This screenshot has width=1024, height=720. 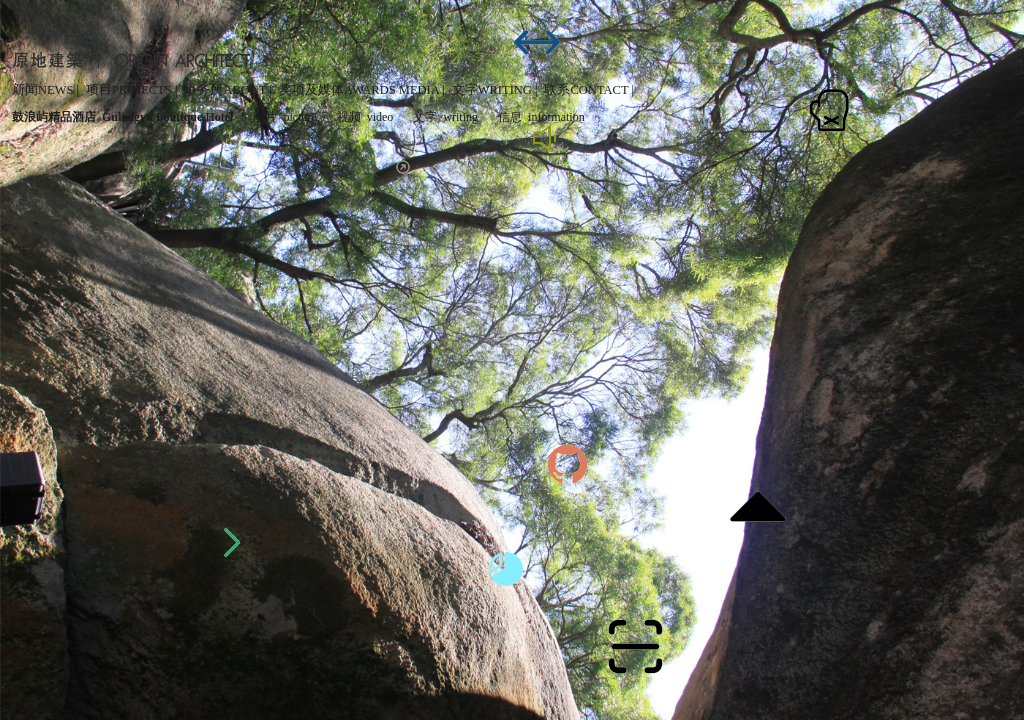 I want to click on access boxing or martial arts content, so click(x=830, y=111).